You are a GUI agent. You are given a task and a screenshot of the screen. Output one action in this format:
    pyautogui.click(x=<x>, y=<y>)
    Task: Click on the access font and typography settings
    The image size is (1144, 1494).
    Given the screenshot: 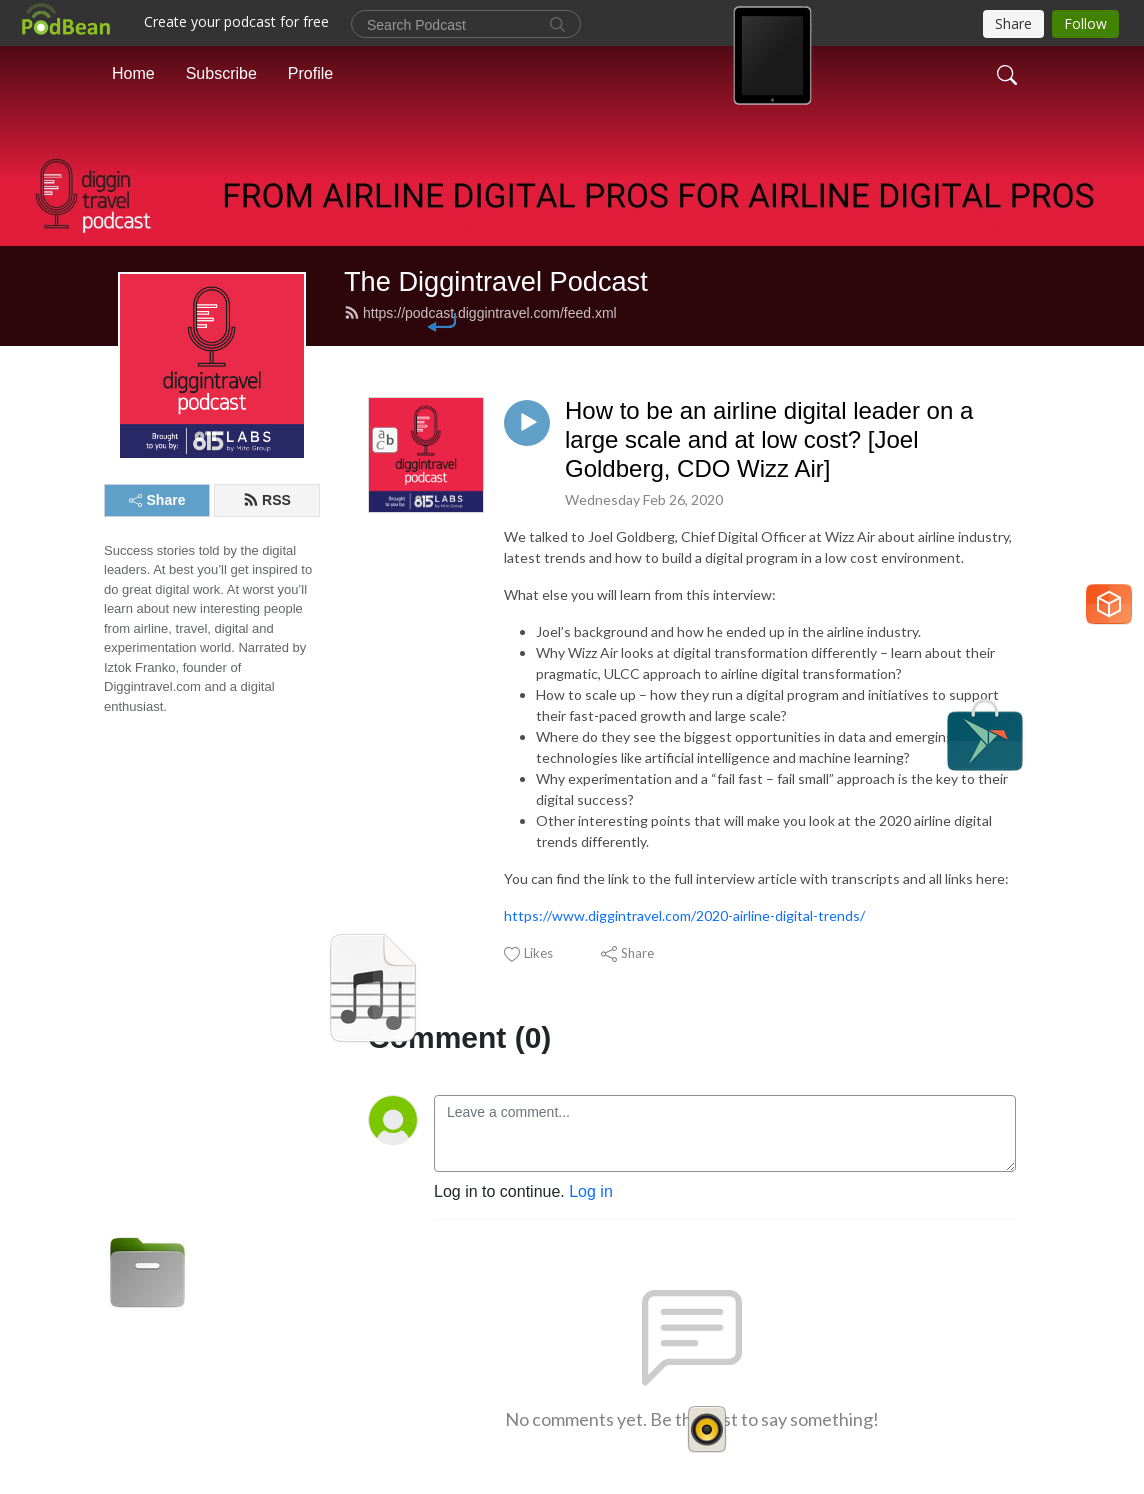 What is the action you would take?
    pyautogui.click(x=385, y=440)
    